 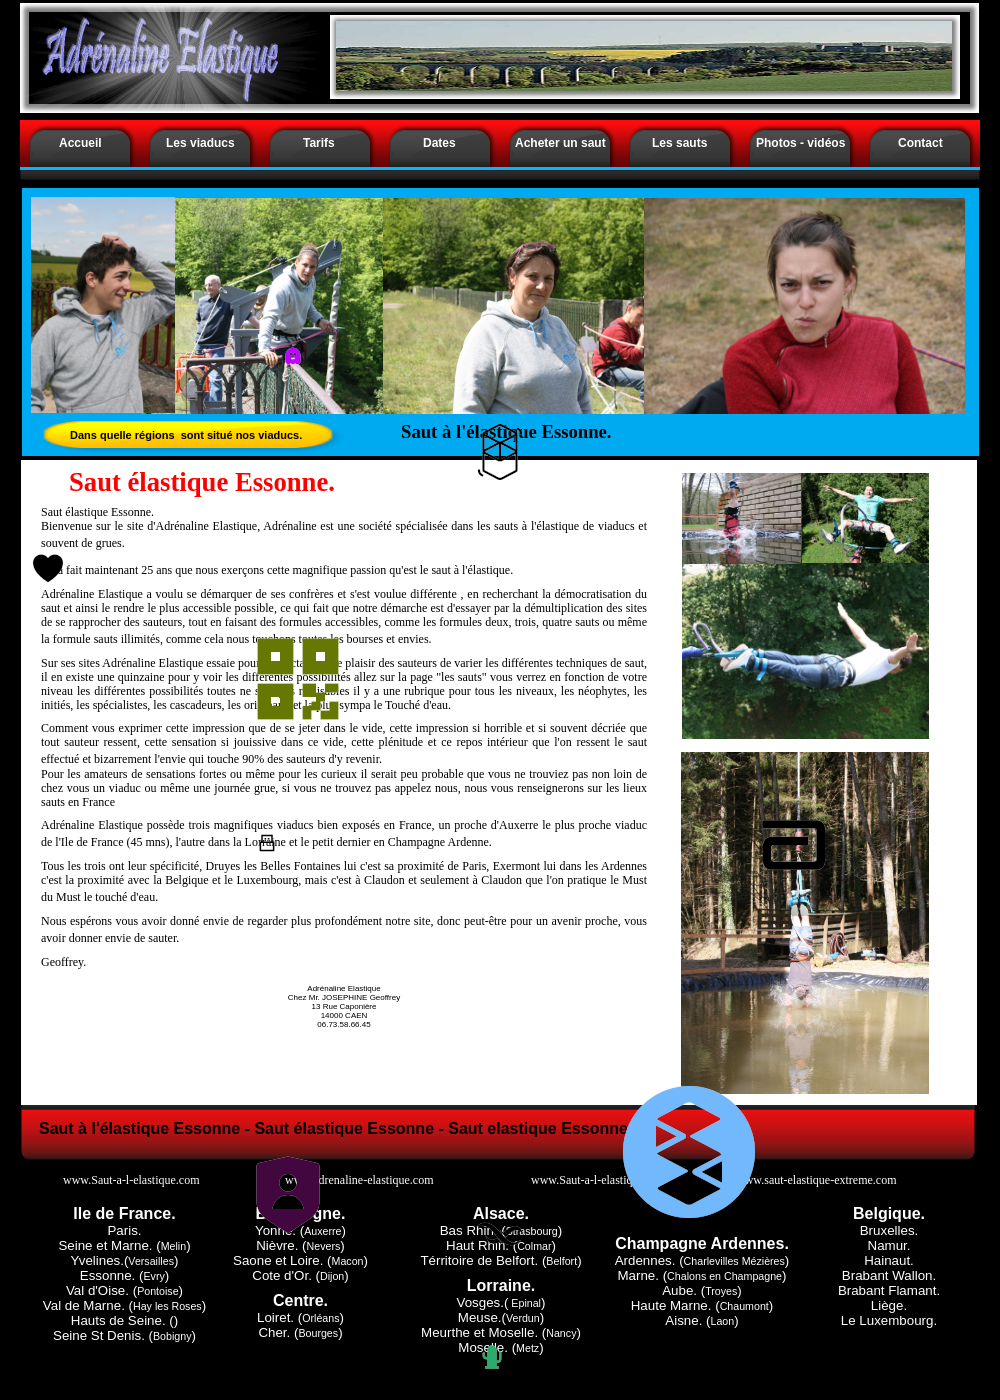 I want to click on scan or generate a QR code, so click(x=298, y=679).